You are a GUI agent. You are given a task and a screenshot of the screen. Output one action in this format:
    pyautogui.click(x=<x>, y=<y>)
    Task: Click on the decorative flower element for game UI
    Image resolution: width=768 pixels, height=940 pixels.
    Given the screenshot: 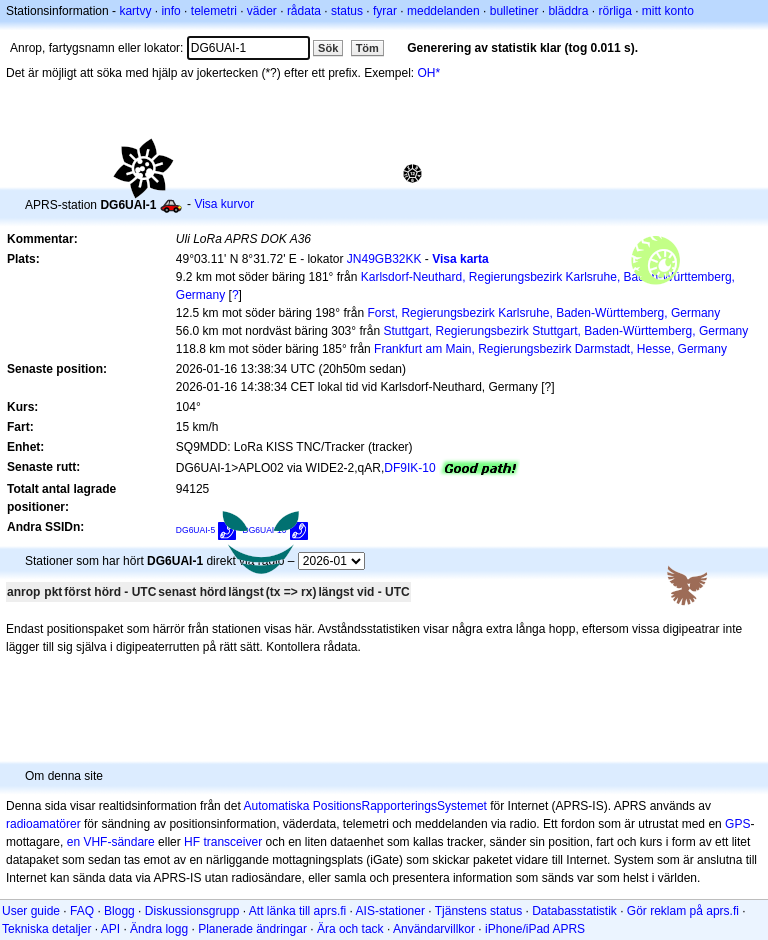 What is the action you would take?
    pyautogui.click(x=143, y=168)
    